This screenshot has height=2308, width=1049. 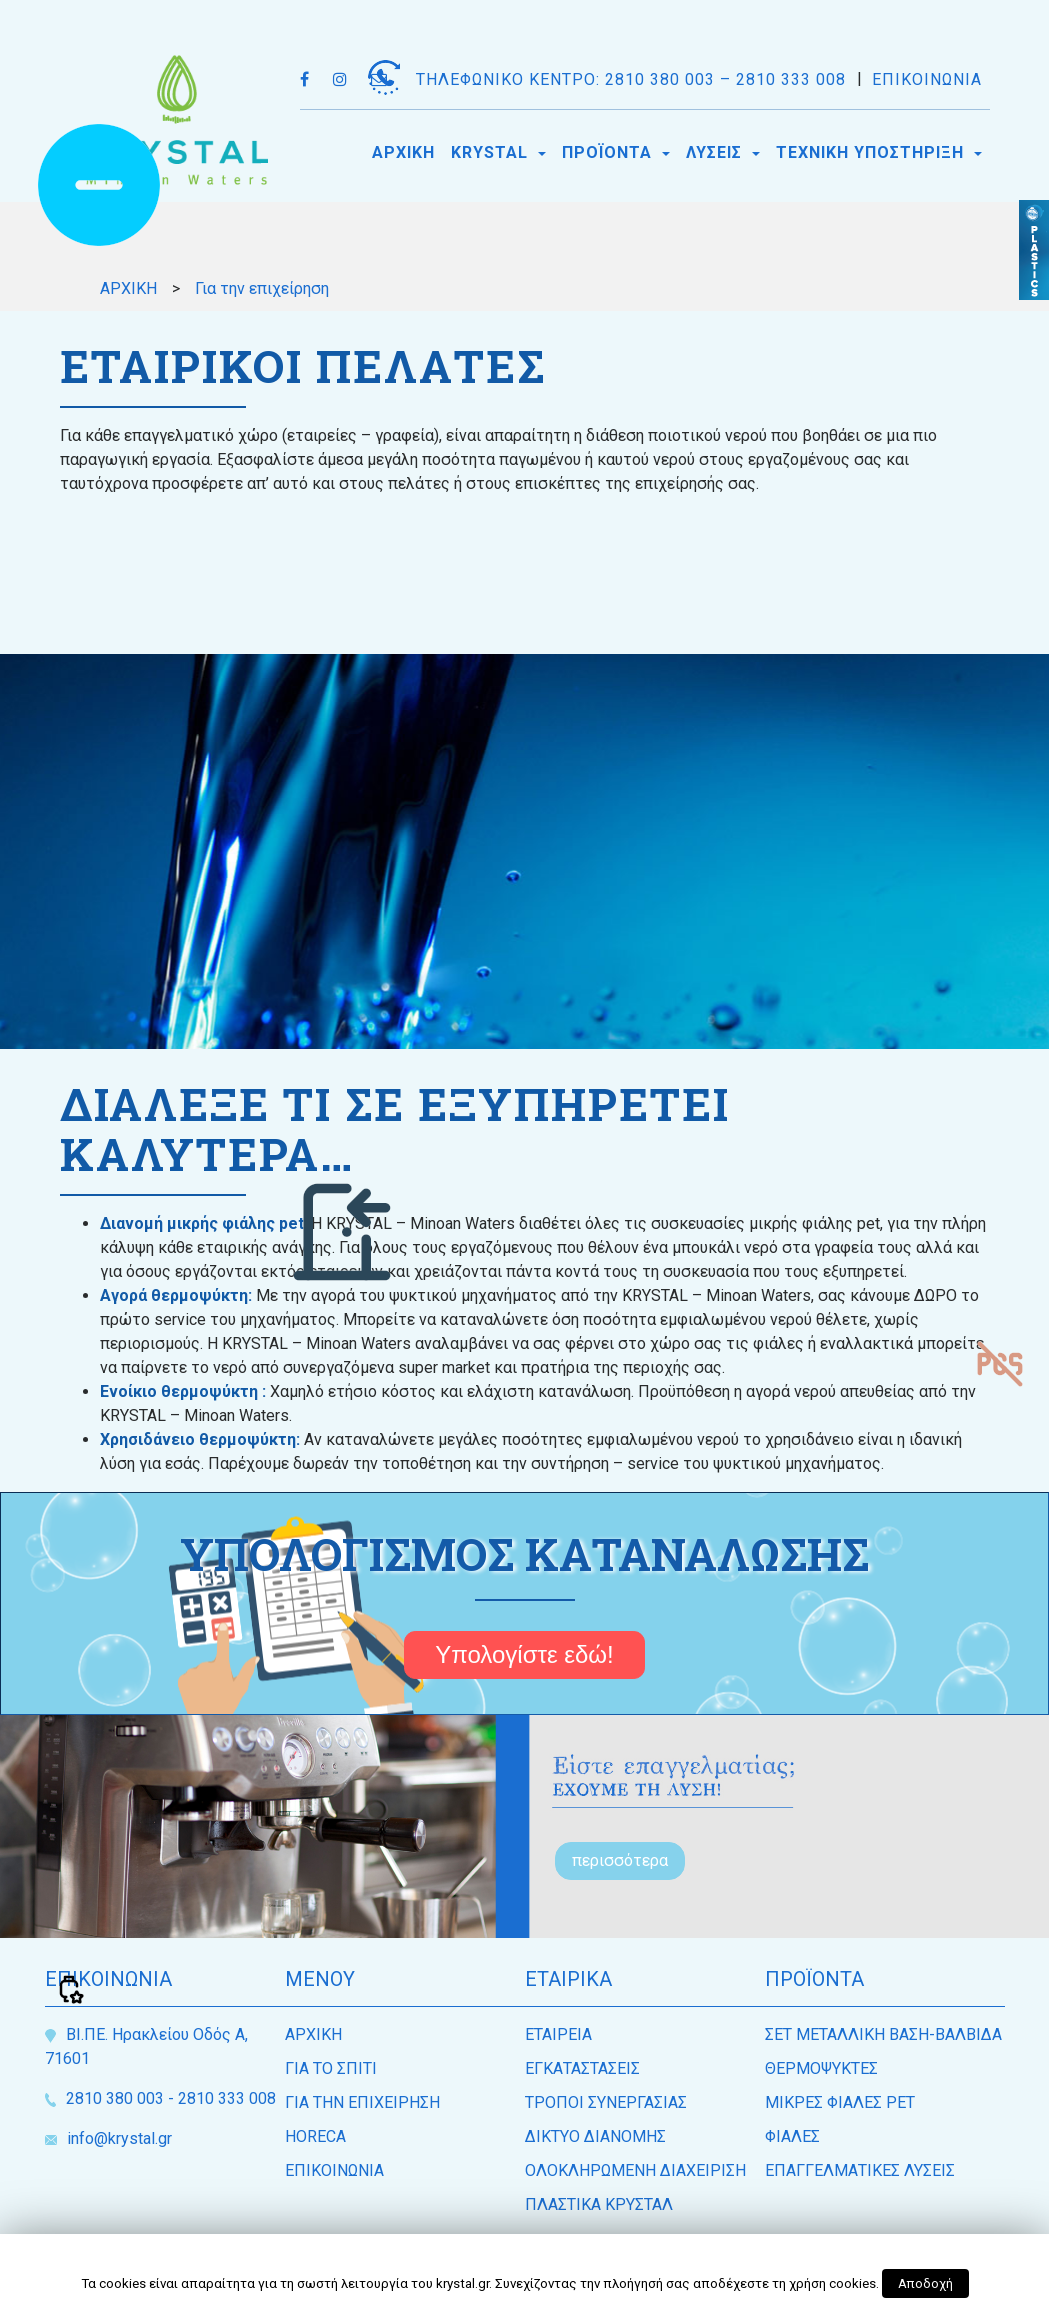 I want to click on log in or sign in to your account, so click(x=342, y=1232).